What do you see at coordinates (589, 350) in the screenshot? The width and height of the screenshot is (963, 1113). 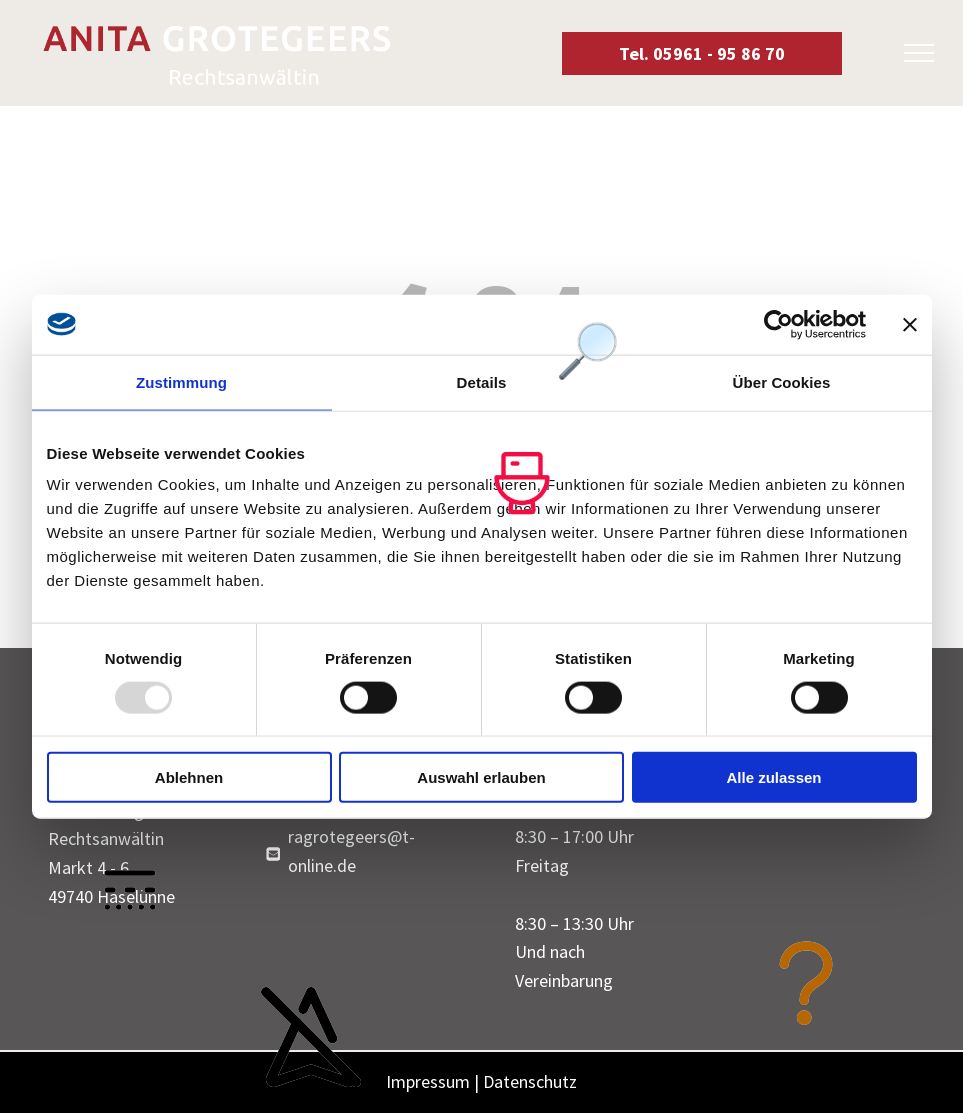 I see `search for content or files` at bounding box center [589, 350].